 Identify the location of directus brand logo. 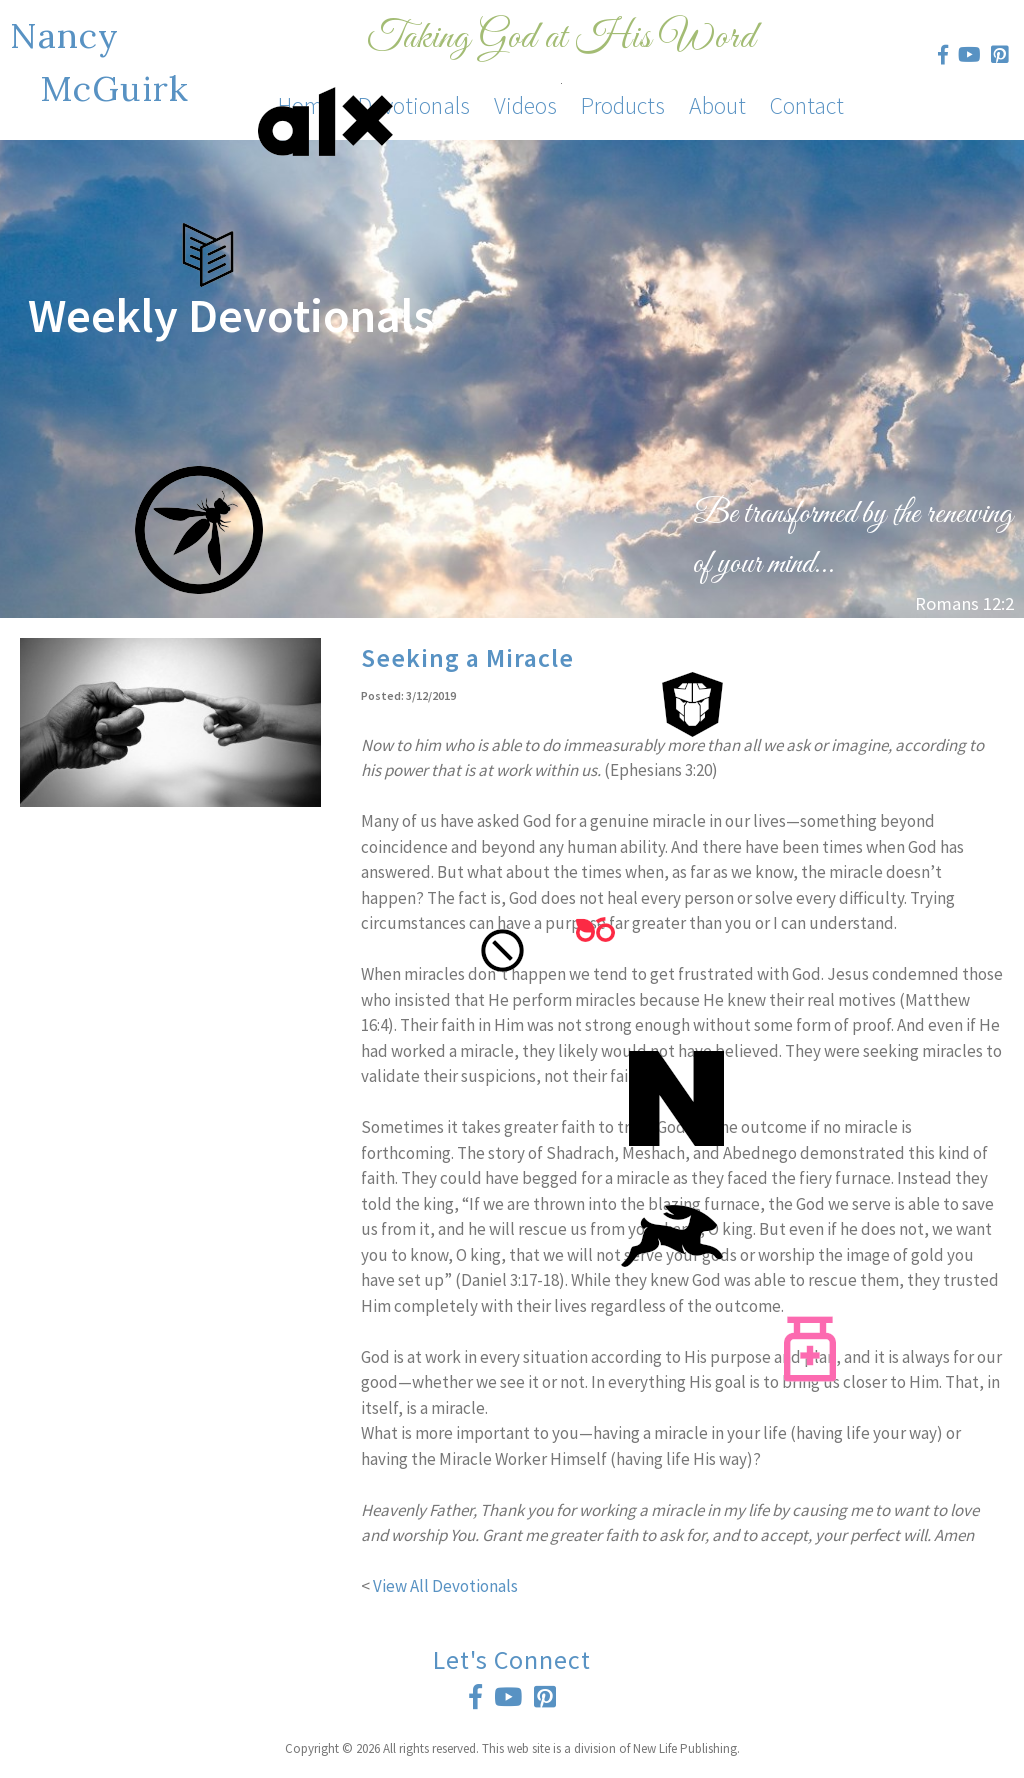
(672, 1236).